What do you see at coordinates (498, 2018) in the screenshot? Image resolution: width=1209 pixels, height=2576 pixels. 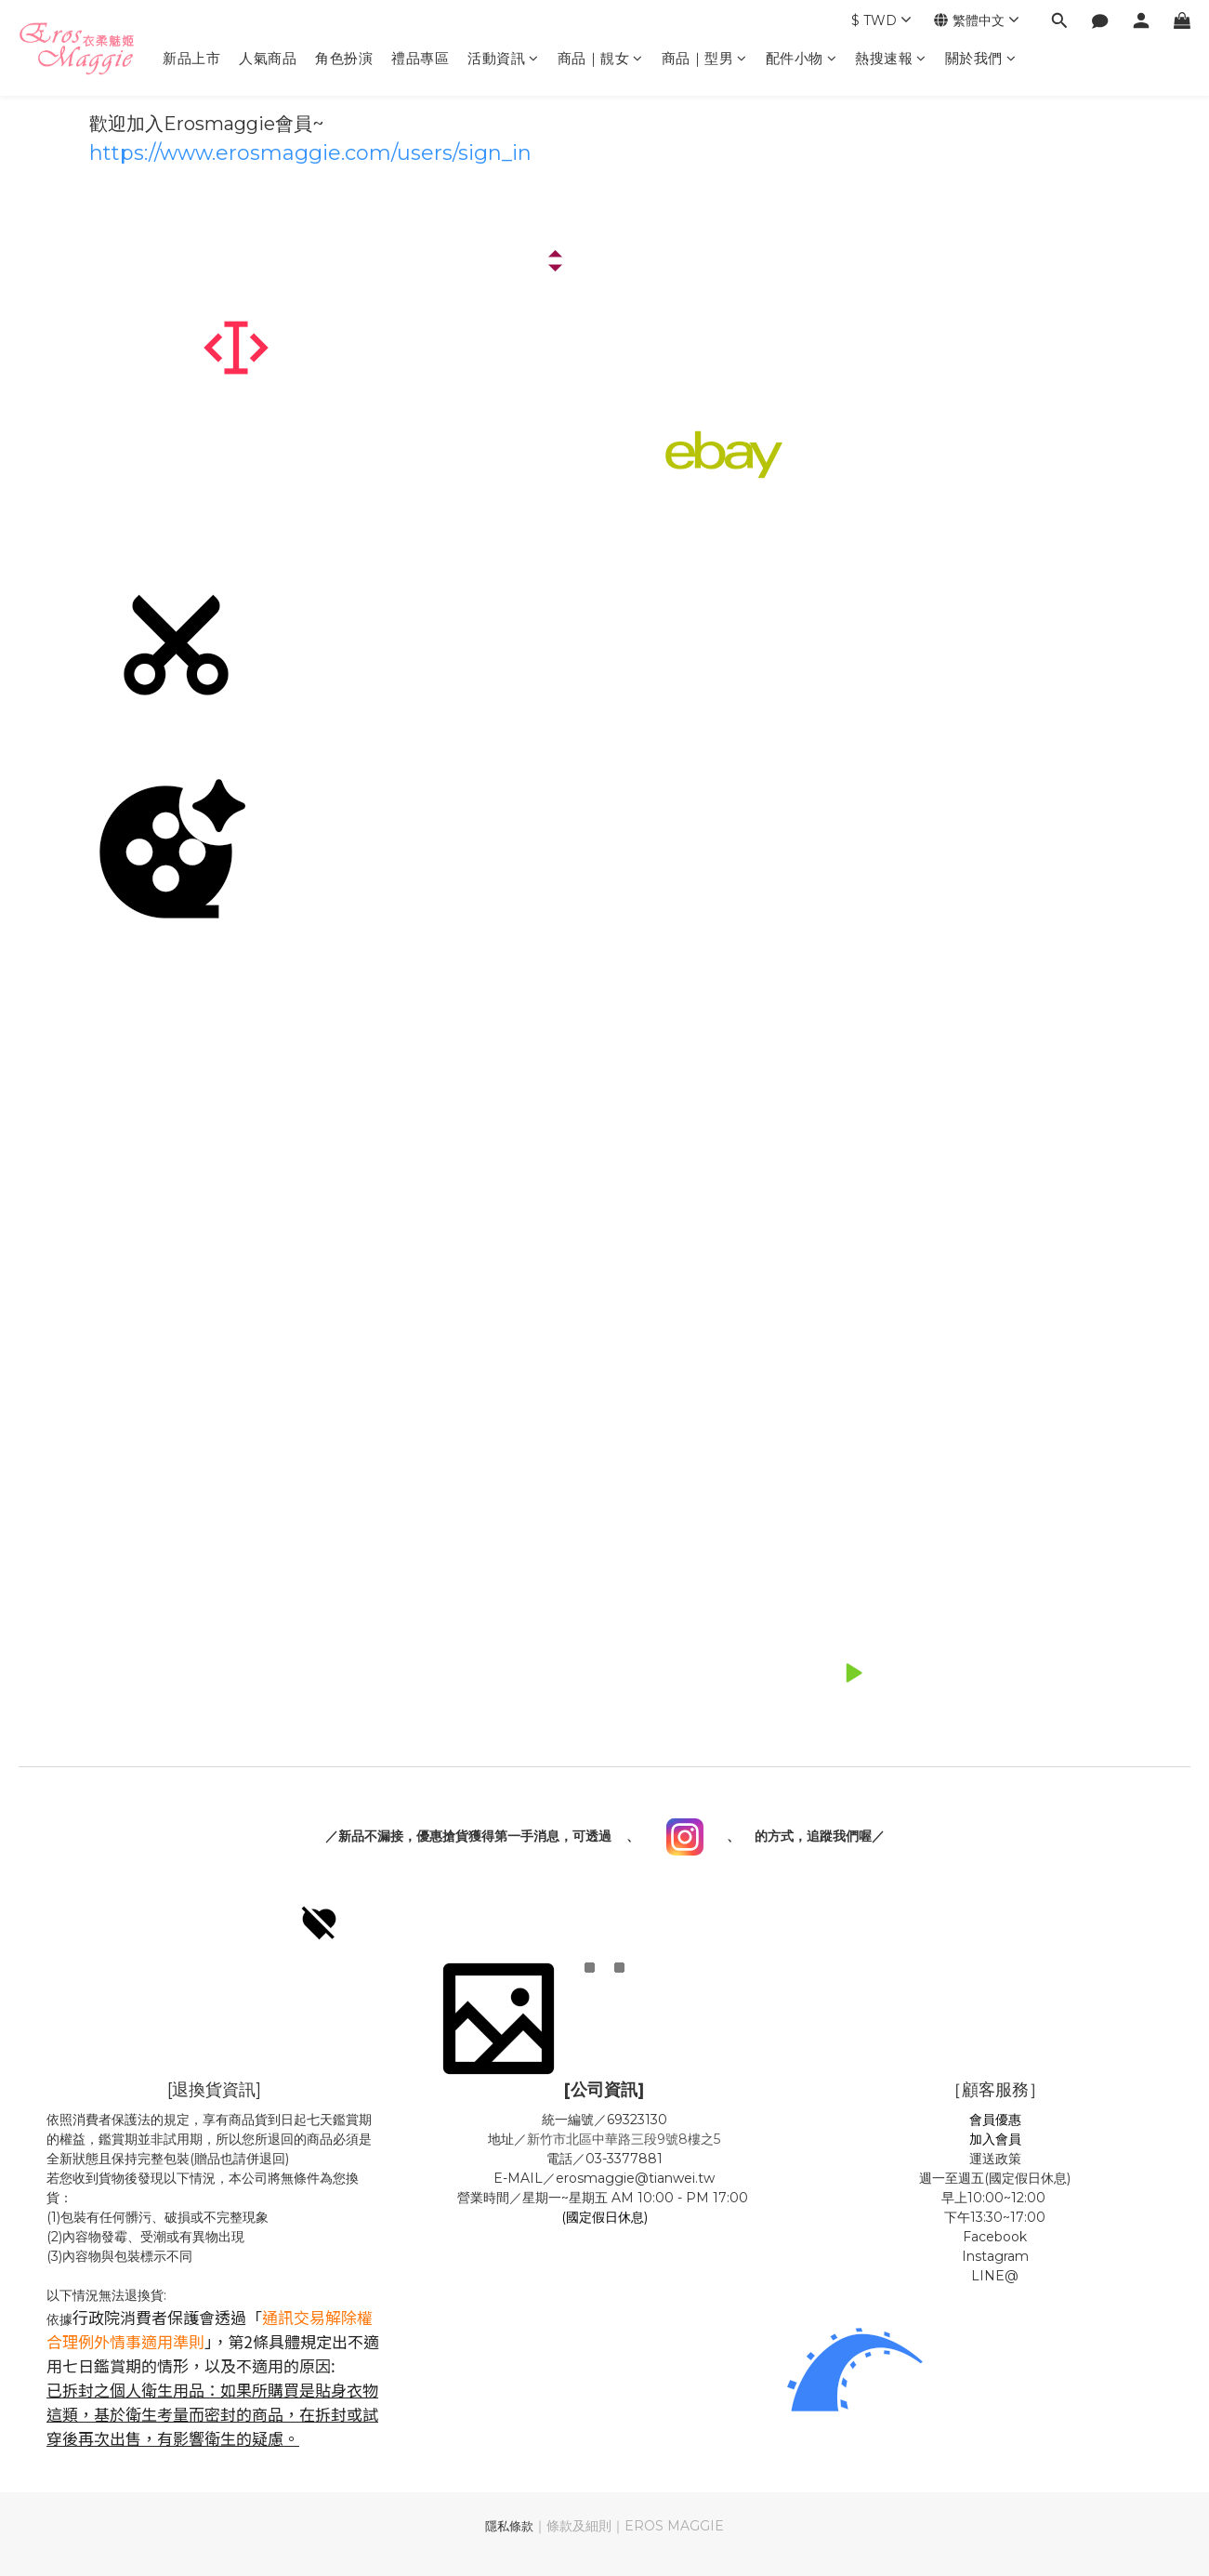 I see `view image or photo` at bounding box center [498, 2018].